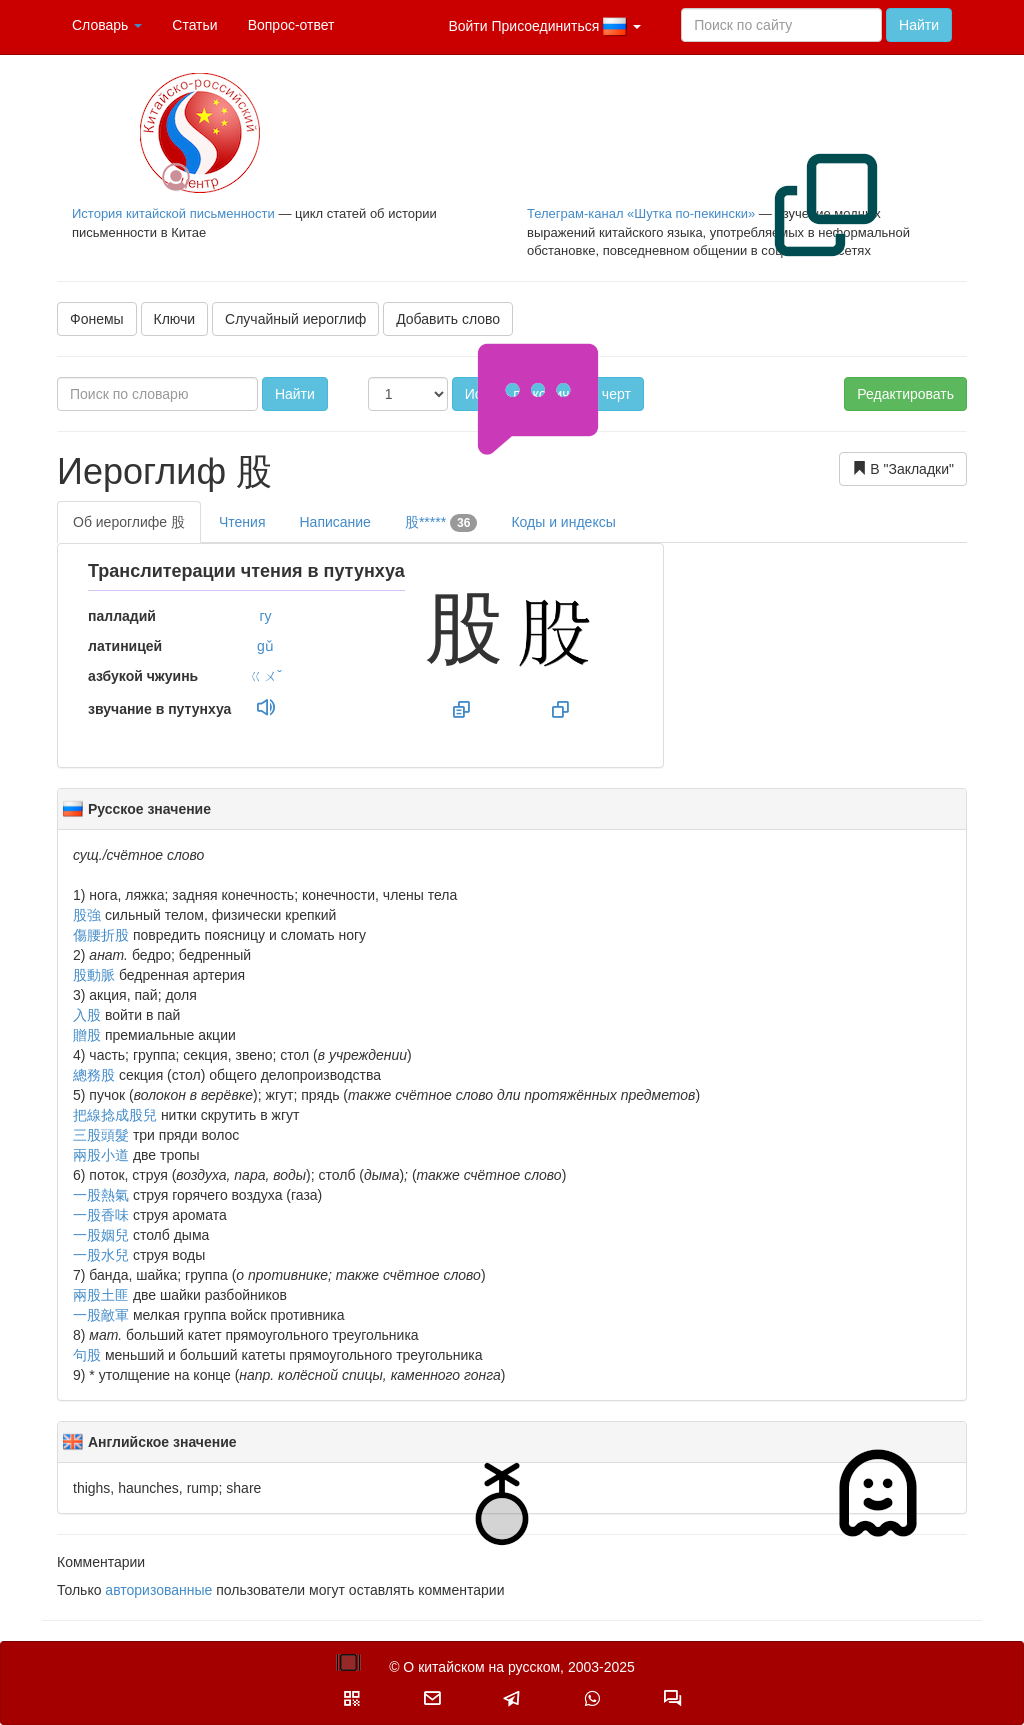  Describe the element at coordinates (826, 205) in the screenshot. I see `duplicate or copy this item` at that location.